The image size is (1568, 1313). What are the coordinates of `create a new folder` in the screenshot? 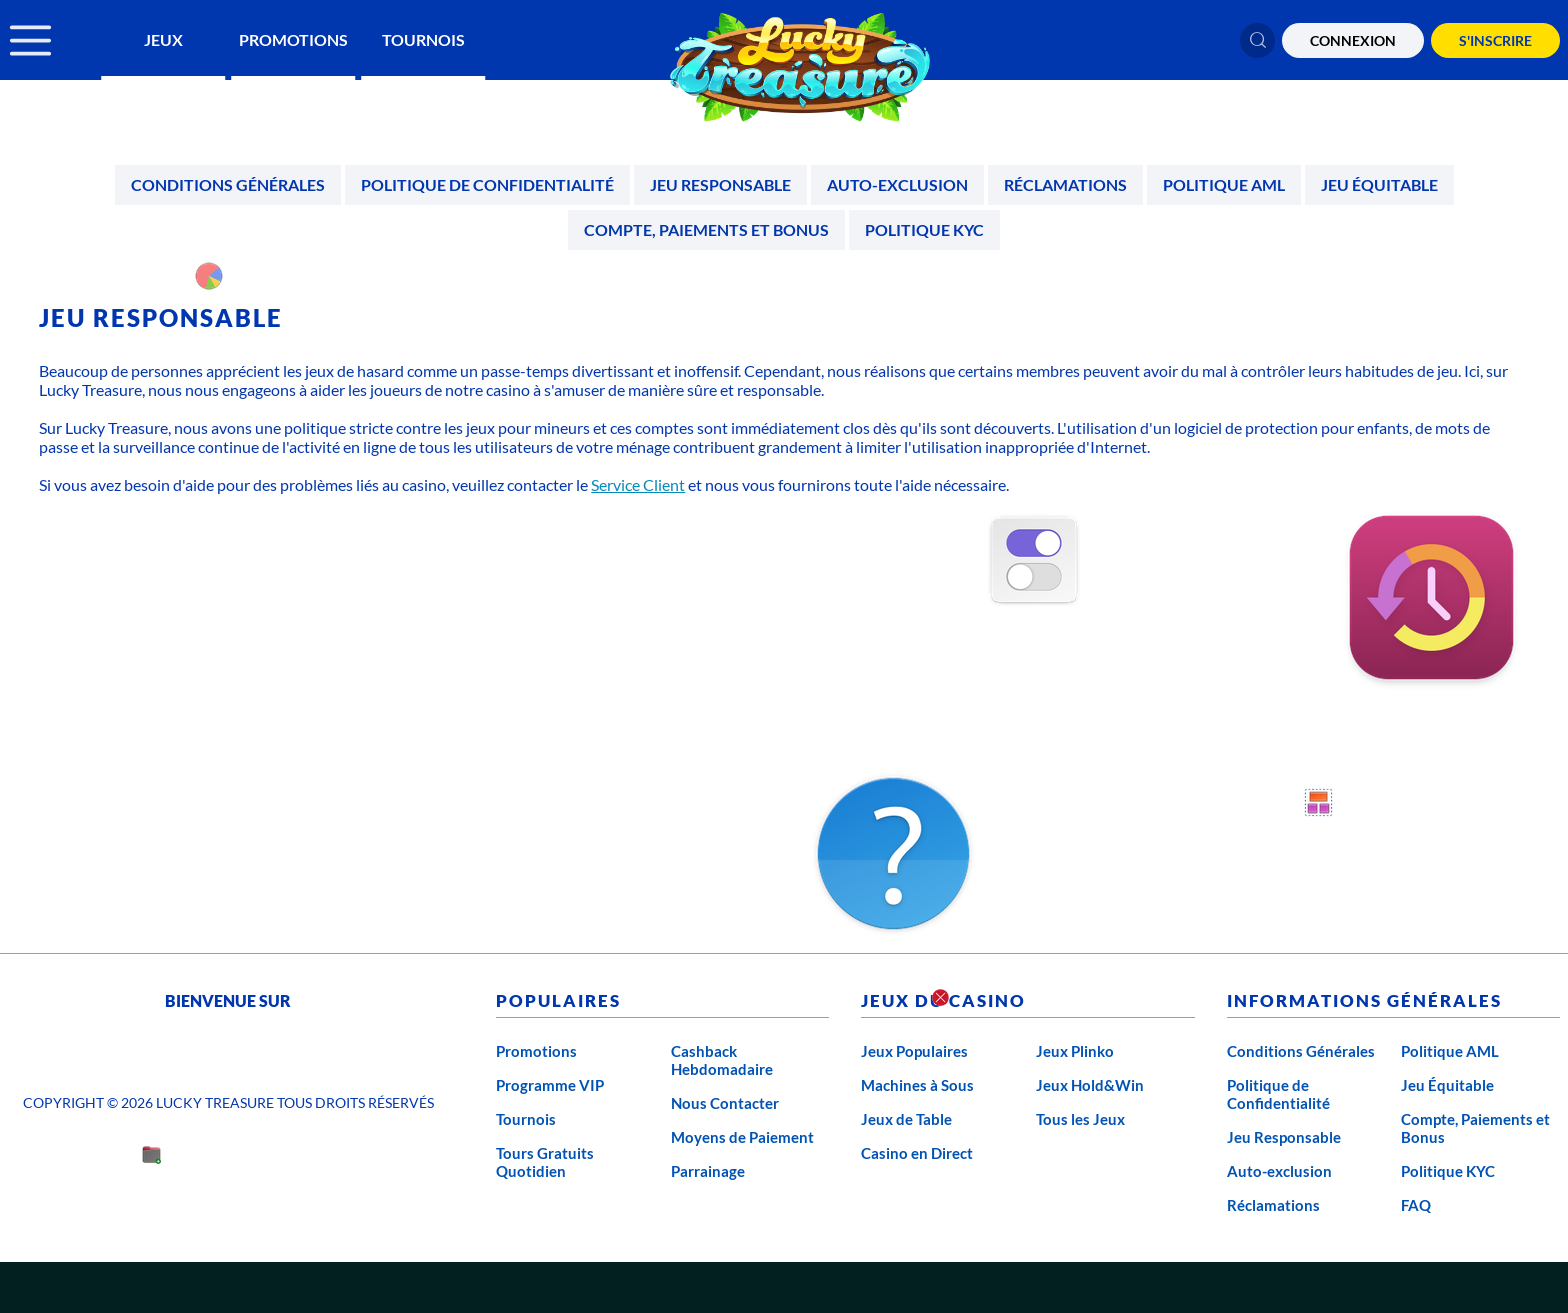 It's located at (151, 1154).